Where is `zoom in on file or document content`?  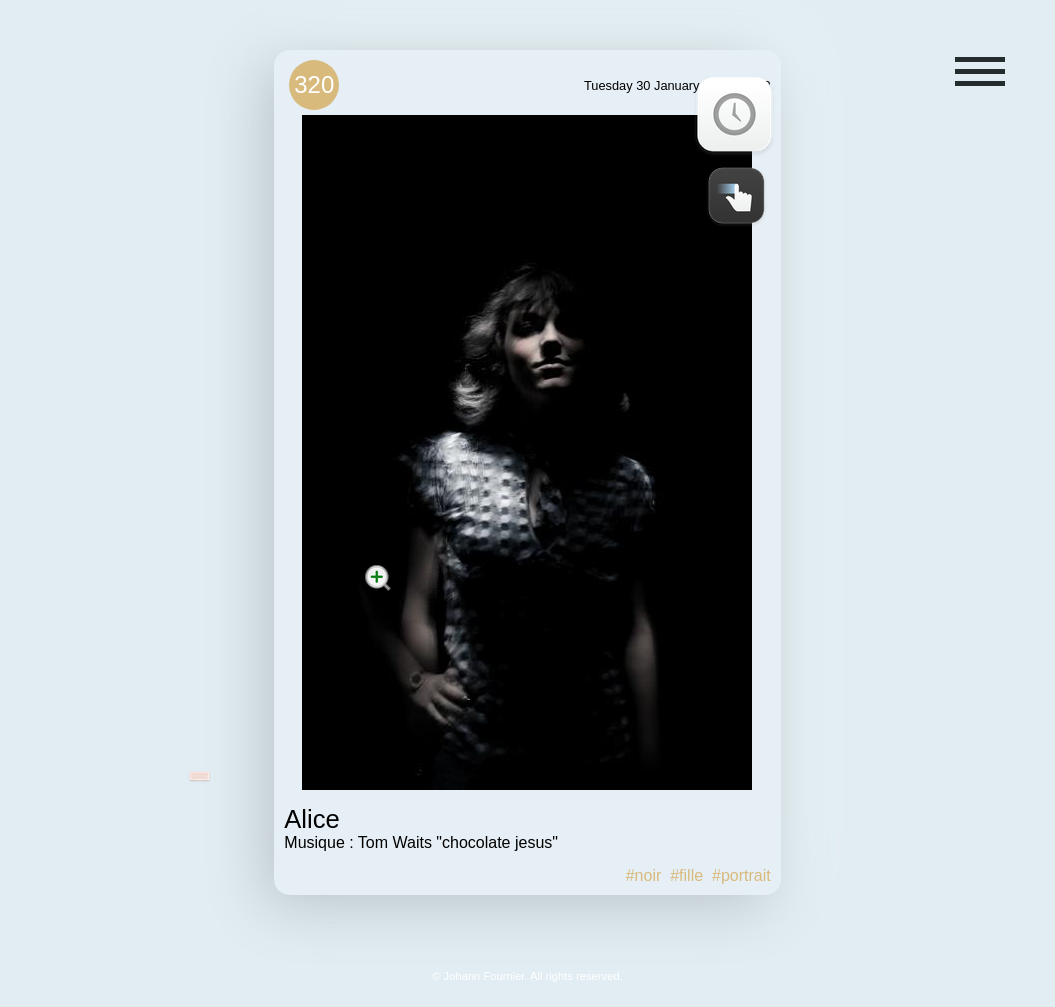 zoom in on file or document content is located at coordinates (378, 578).